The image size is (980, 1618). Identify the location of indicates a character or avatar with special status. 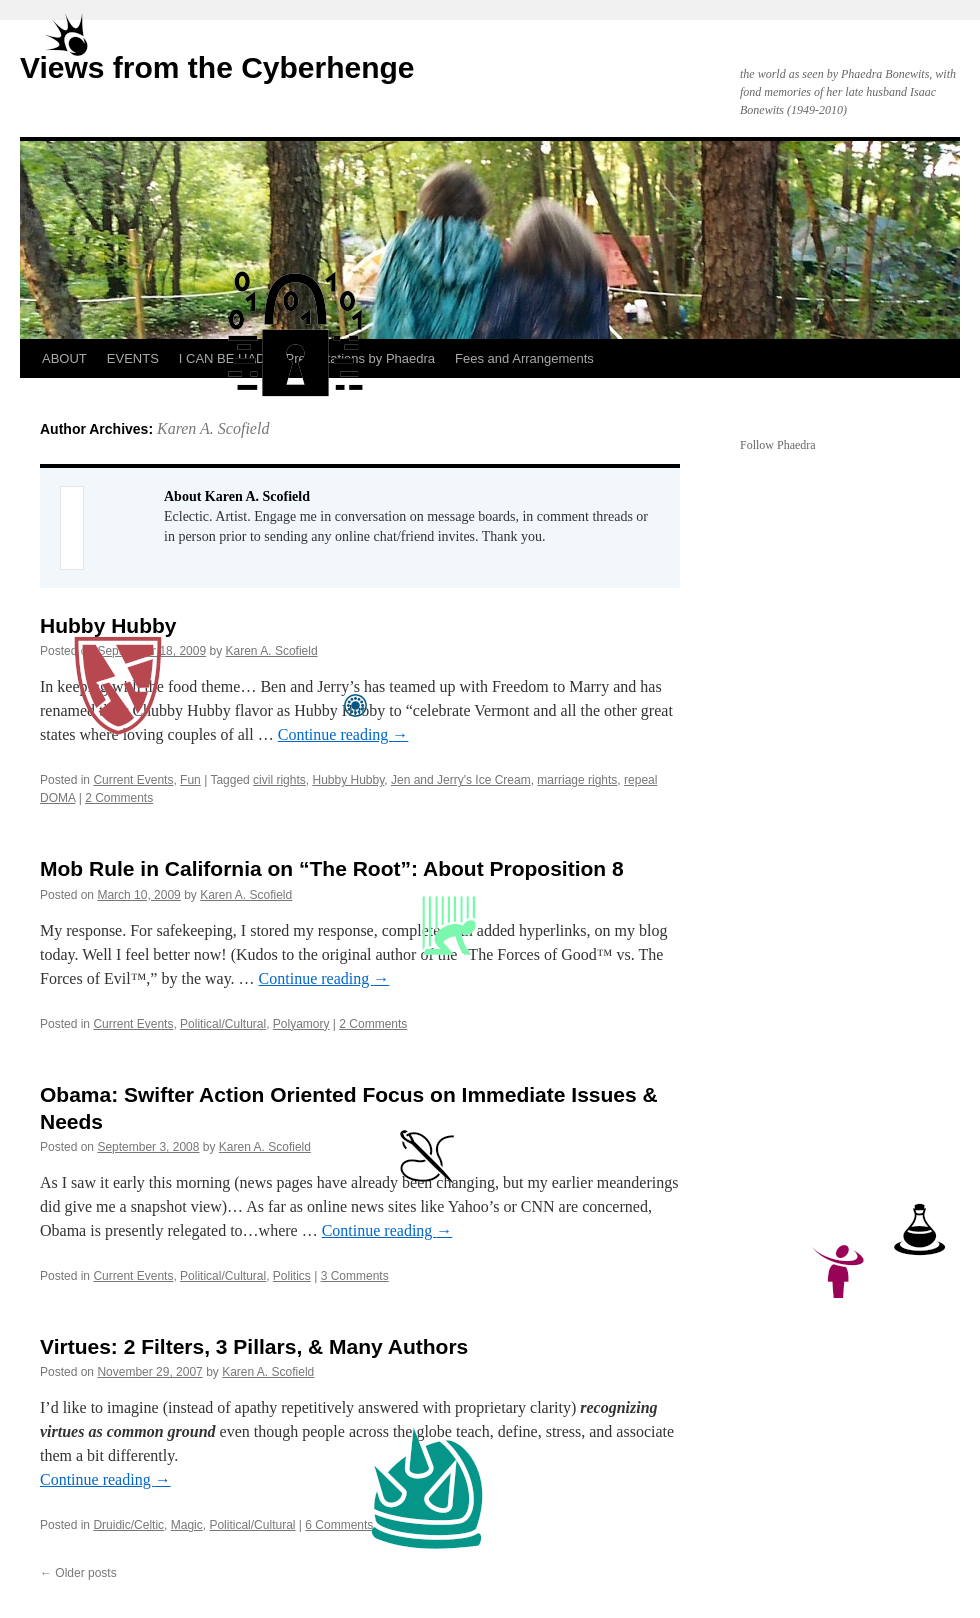
(837, 1271).